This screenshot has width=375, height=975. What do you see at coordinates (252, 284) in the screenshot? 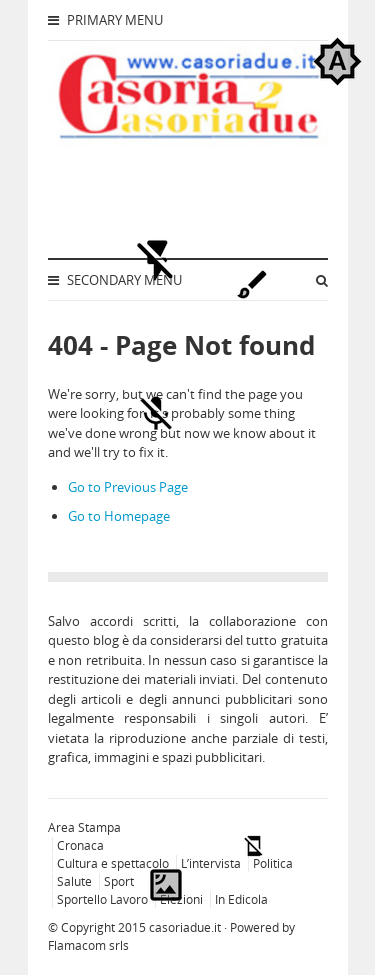
I see `access drawing or painting tools` at bounding box center [252, 284].